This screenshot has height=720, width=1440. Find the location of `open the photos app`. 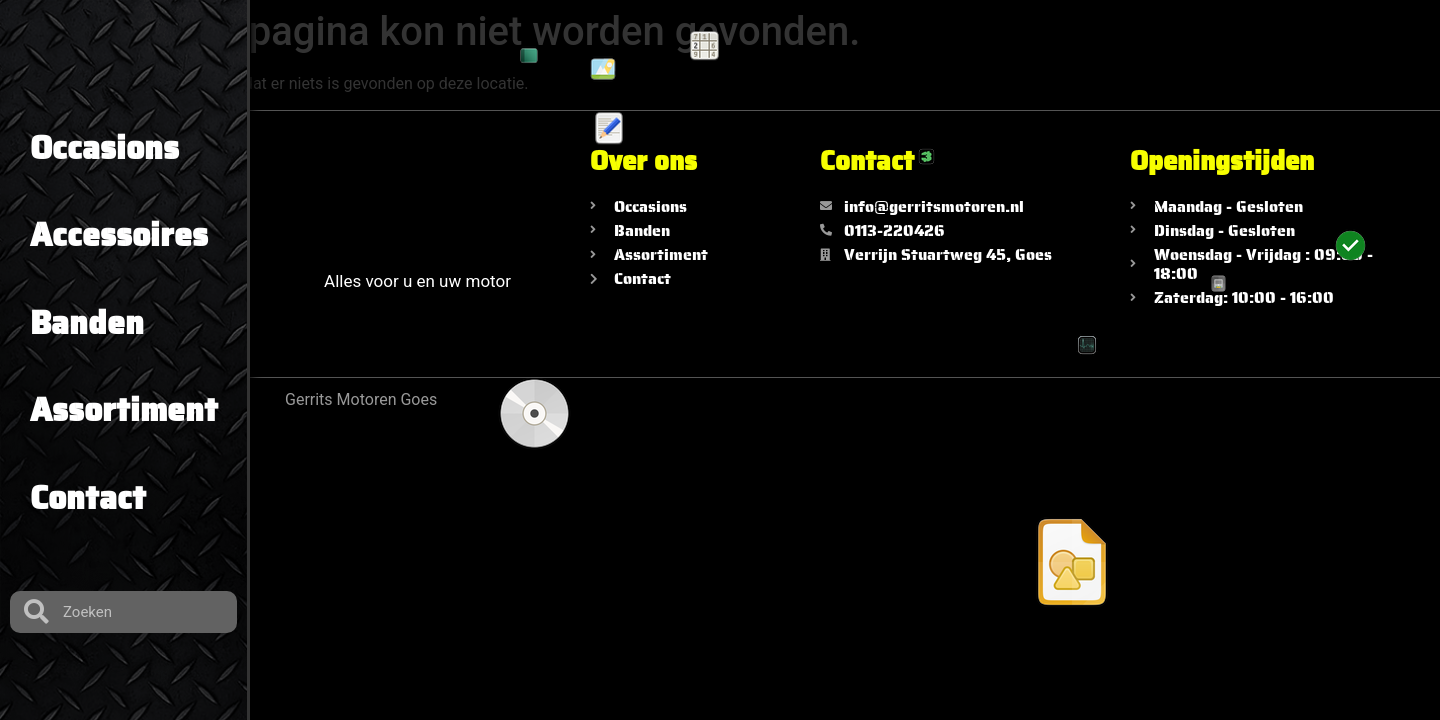

open the photos app is located at coordinates (603, 69).